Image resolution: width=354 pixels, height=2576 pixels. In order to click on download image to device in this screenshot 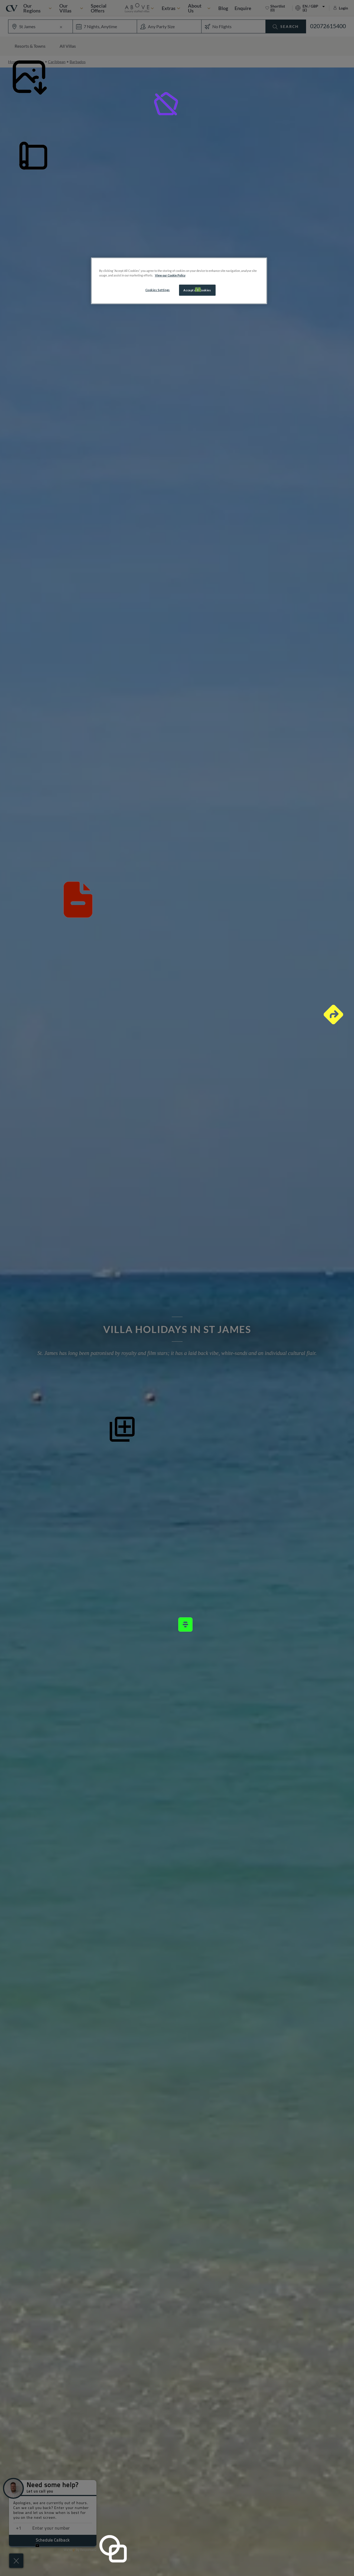, I will do `click(29, 77)`.